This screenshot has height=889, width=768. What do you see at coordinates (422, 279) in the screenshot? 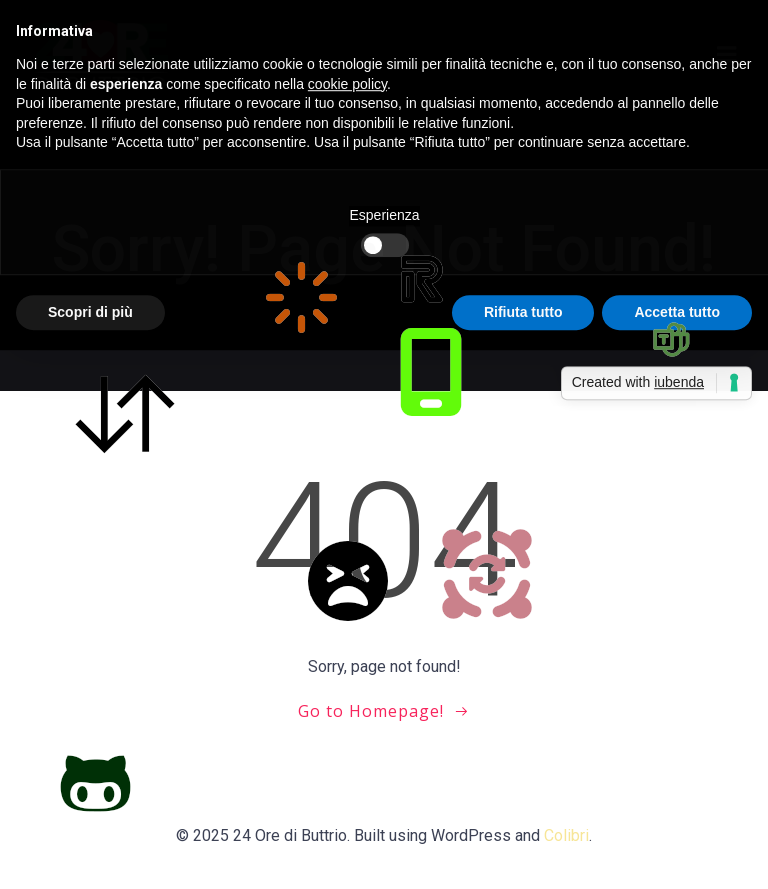
I see `open the Revolut banking app` at bounding box center [422, 279].